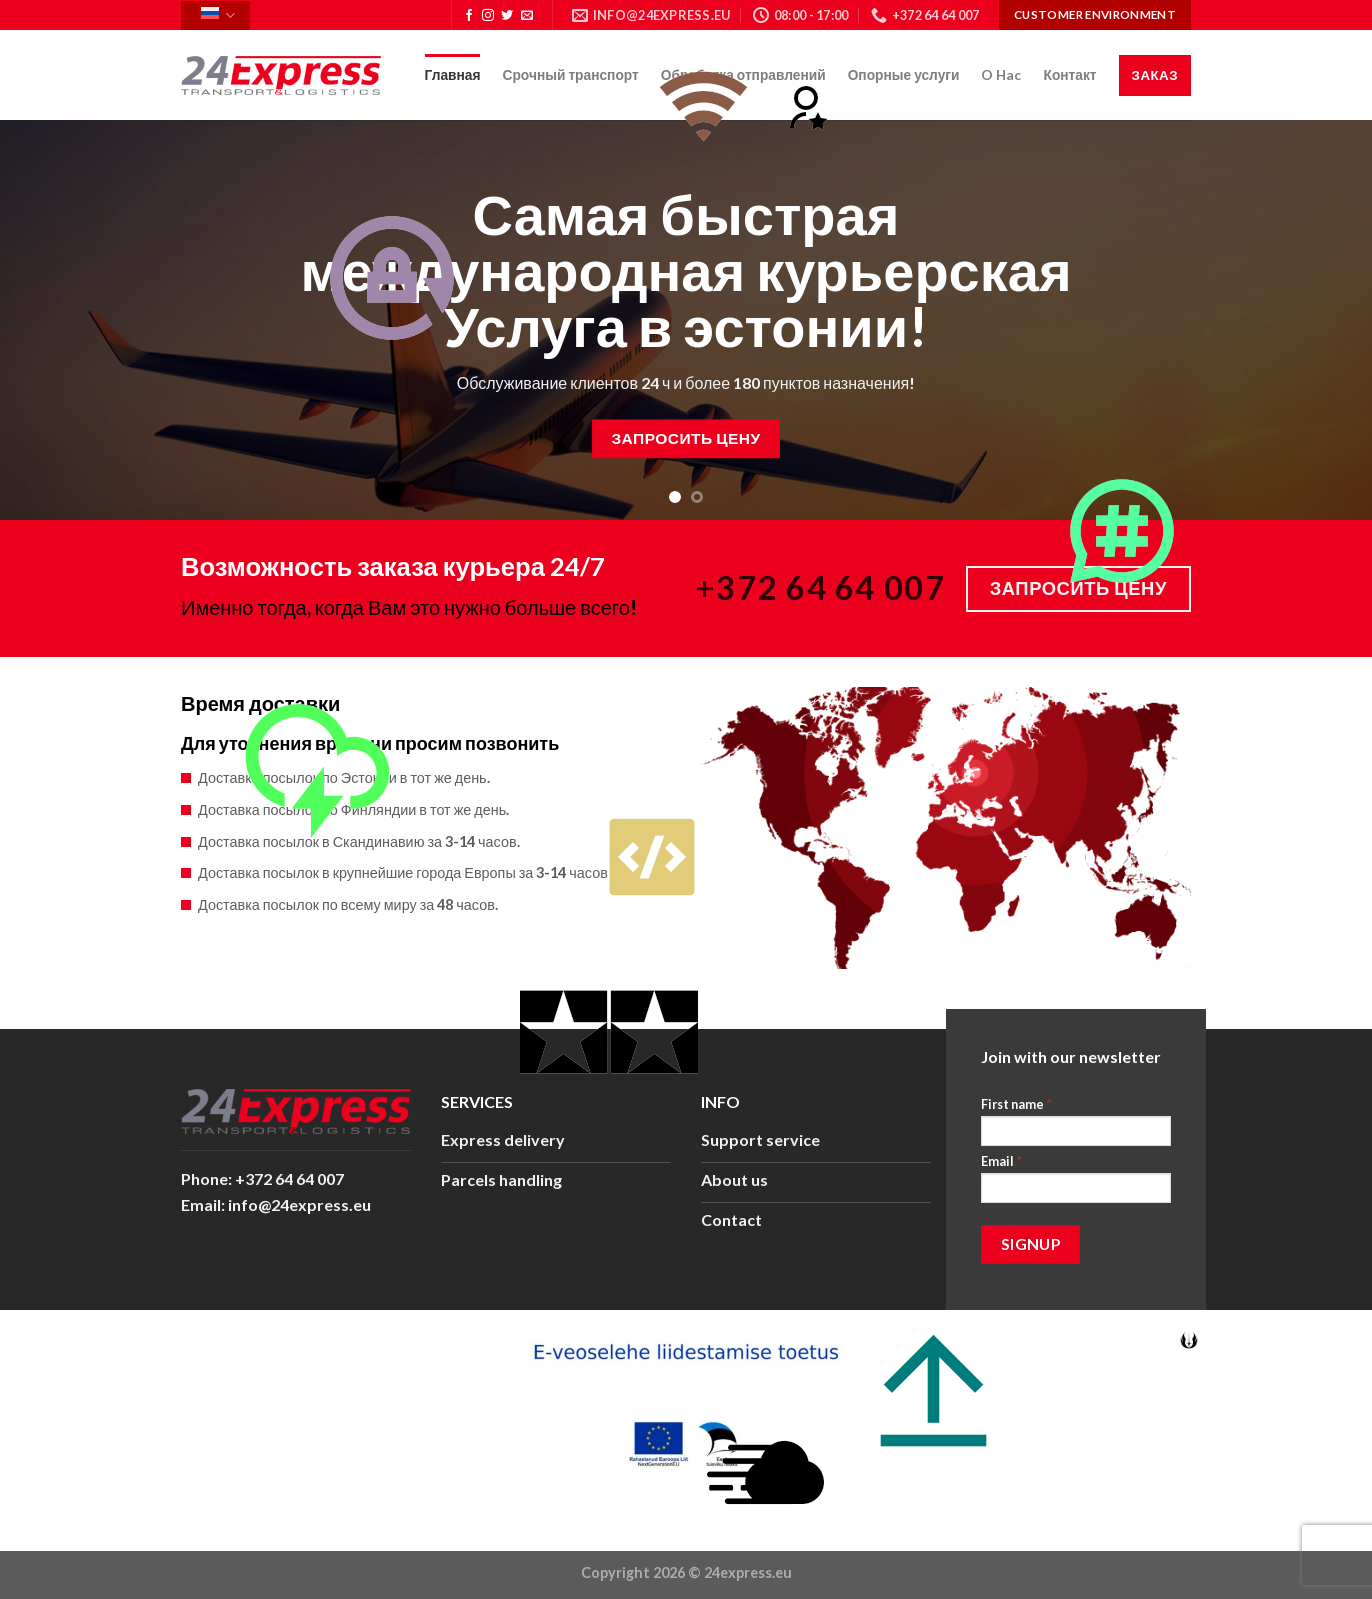 This screenshot has height=1599, width=1372. I want to click on upload a file or document, so click(933, 1393).